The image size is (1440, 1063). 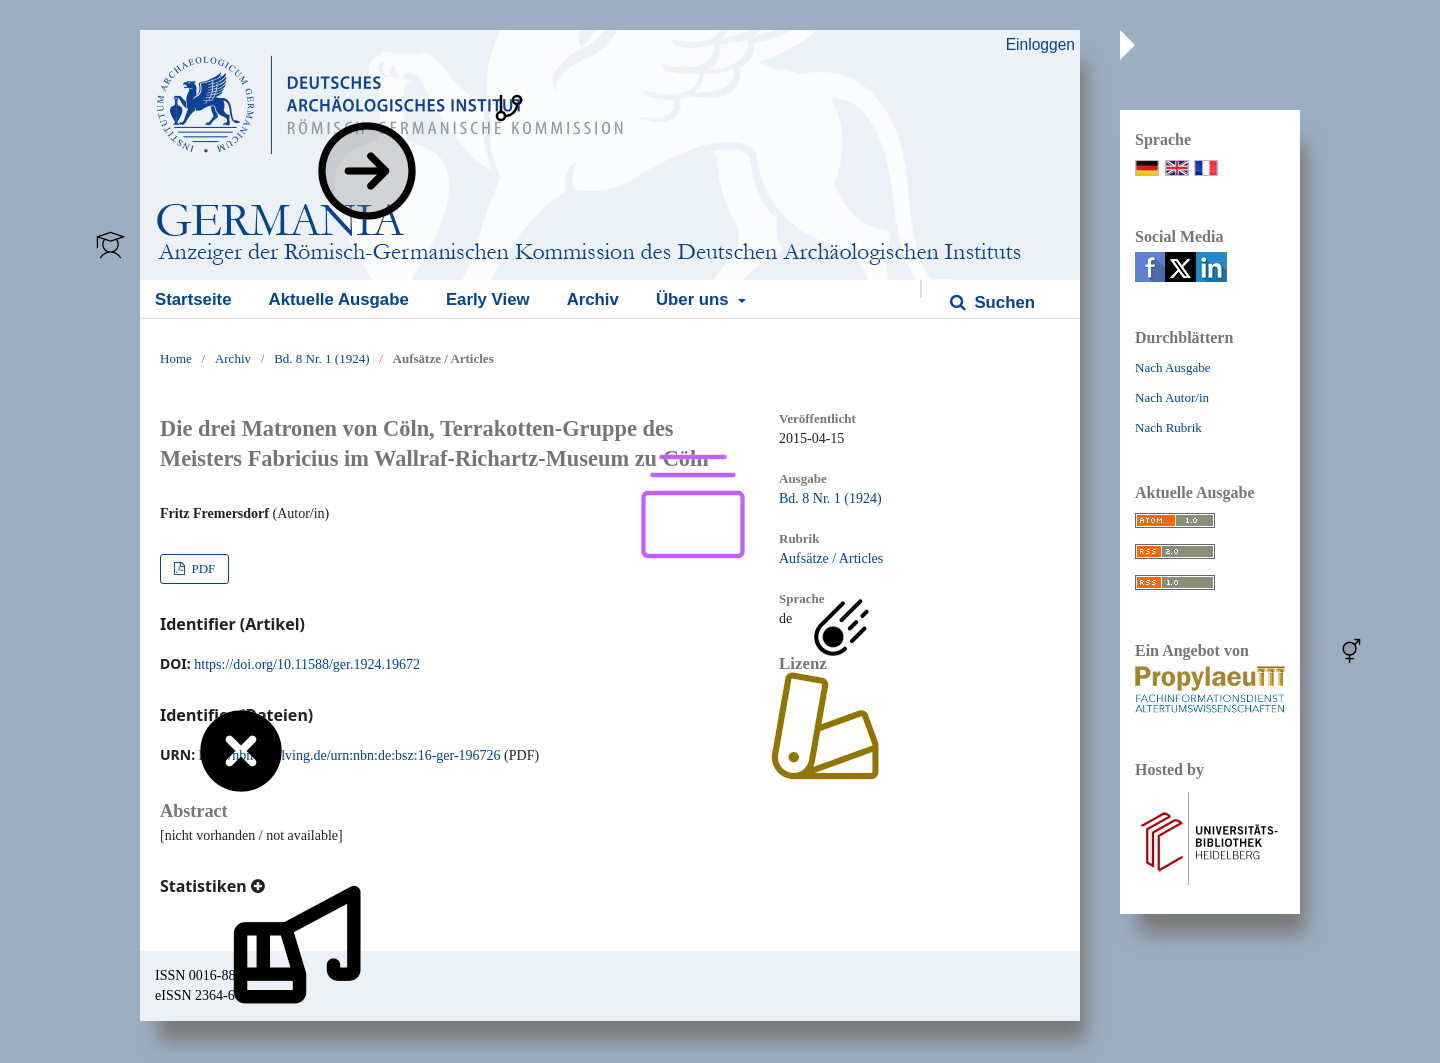 I want to click on view repository branches, so click(x=509, y=108).